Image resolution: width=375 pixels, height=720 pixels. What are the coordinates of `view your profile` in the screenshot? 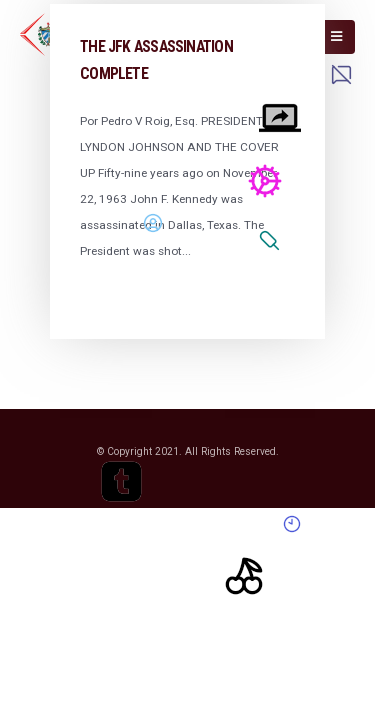 It's located at (153, 223).